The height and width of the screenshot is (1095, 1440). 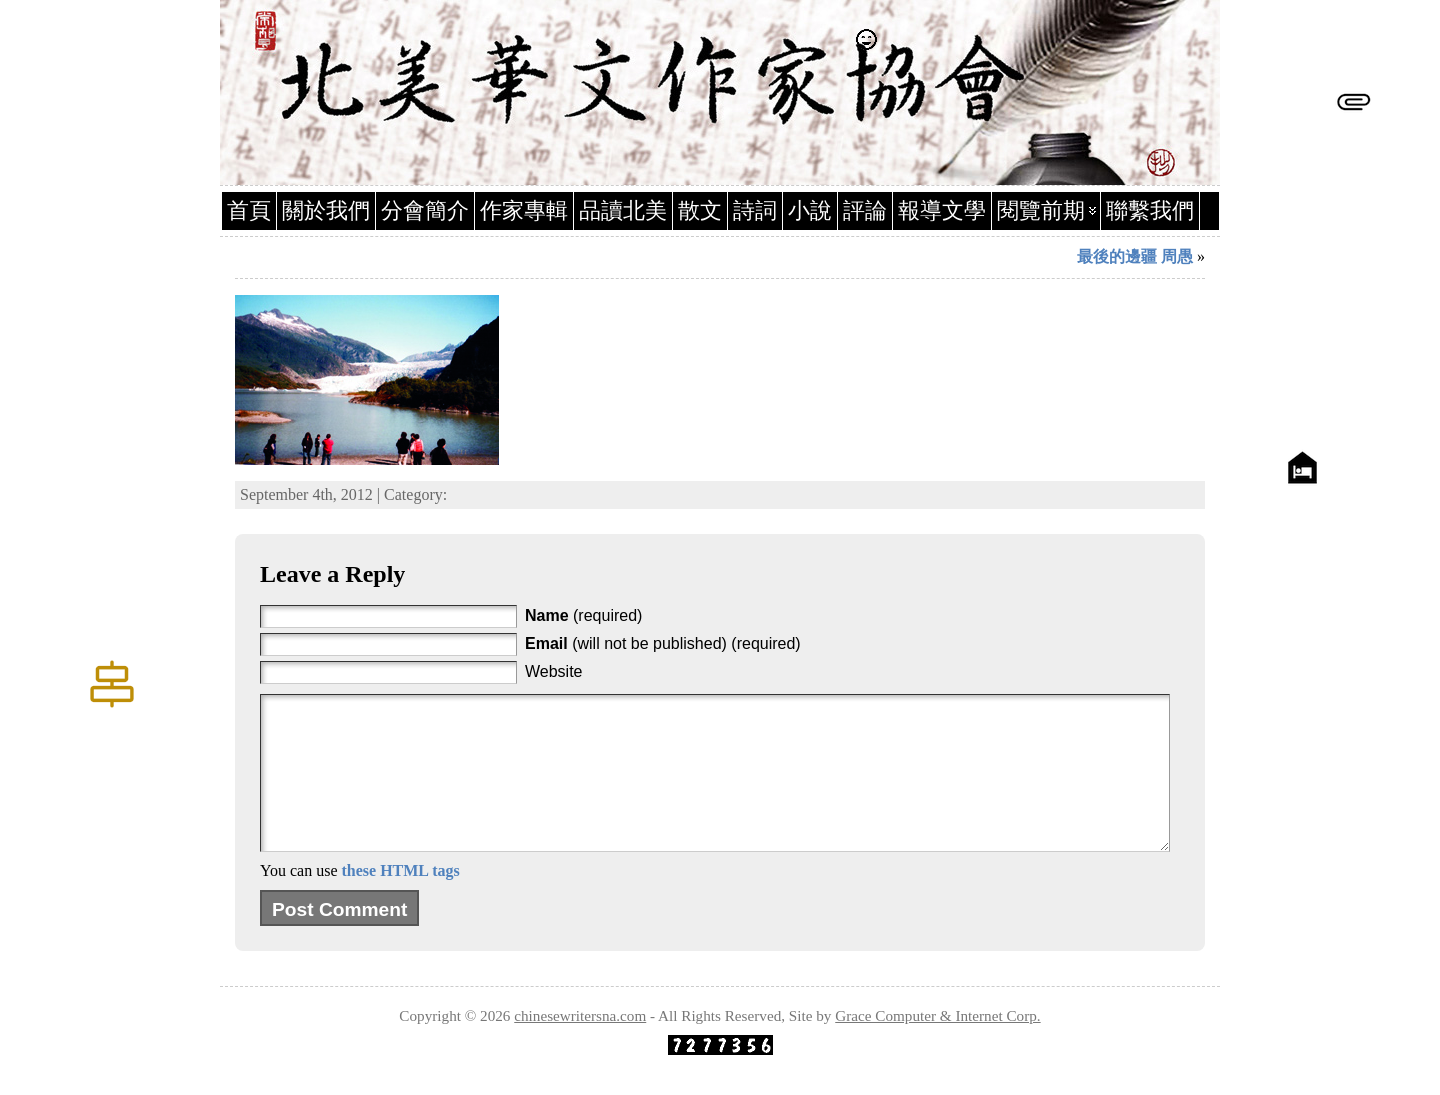 I want to click on rate your experience as very satisfied, so click(x=866, y=39).